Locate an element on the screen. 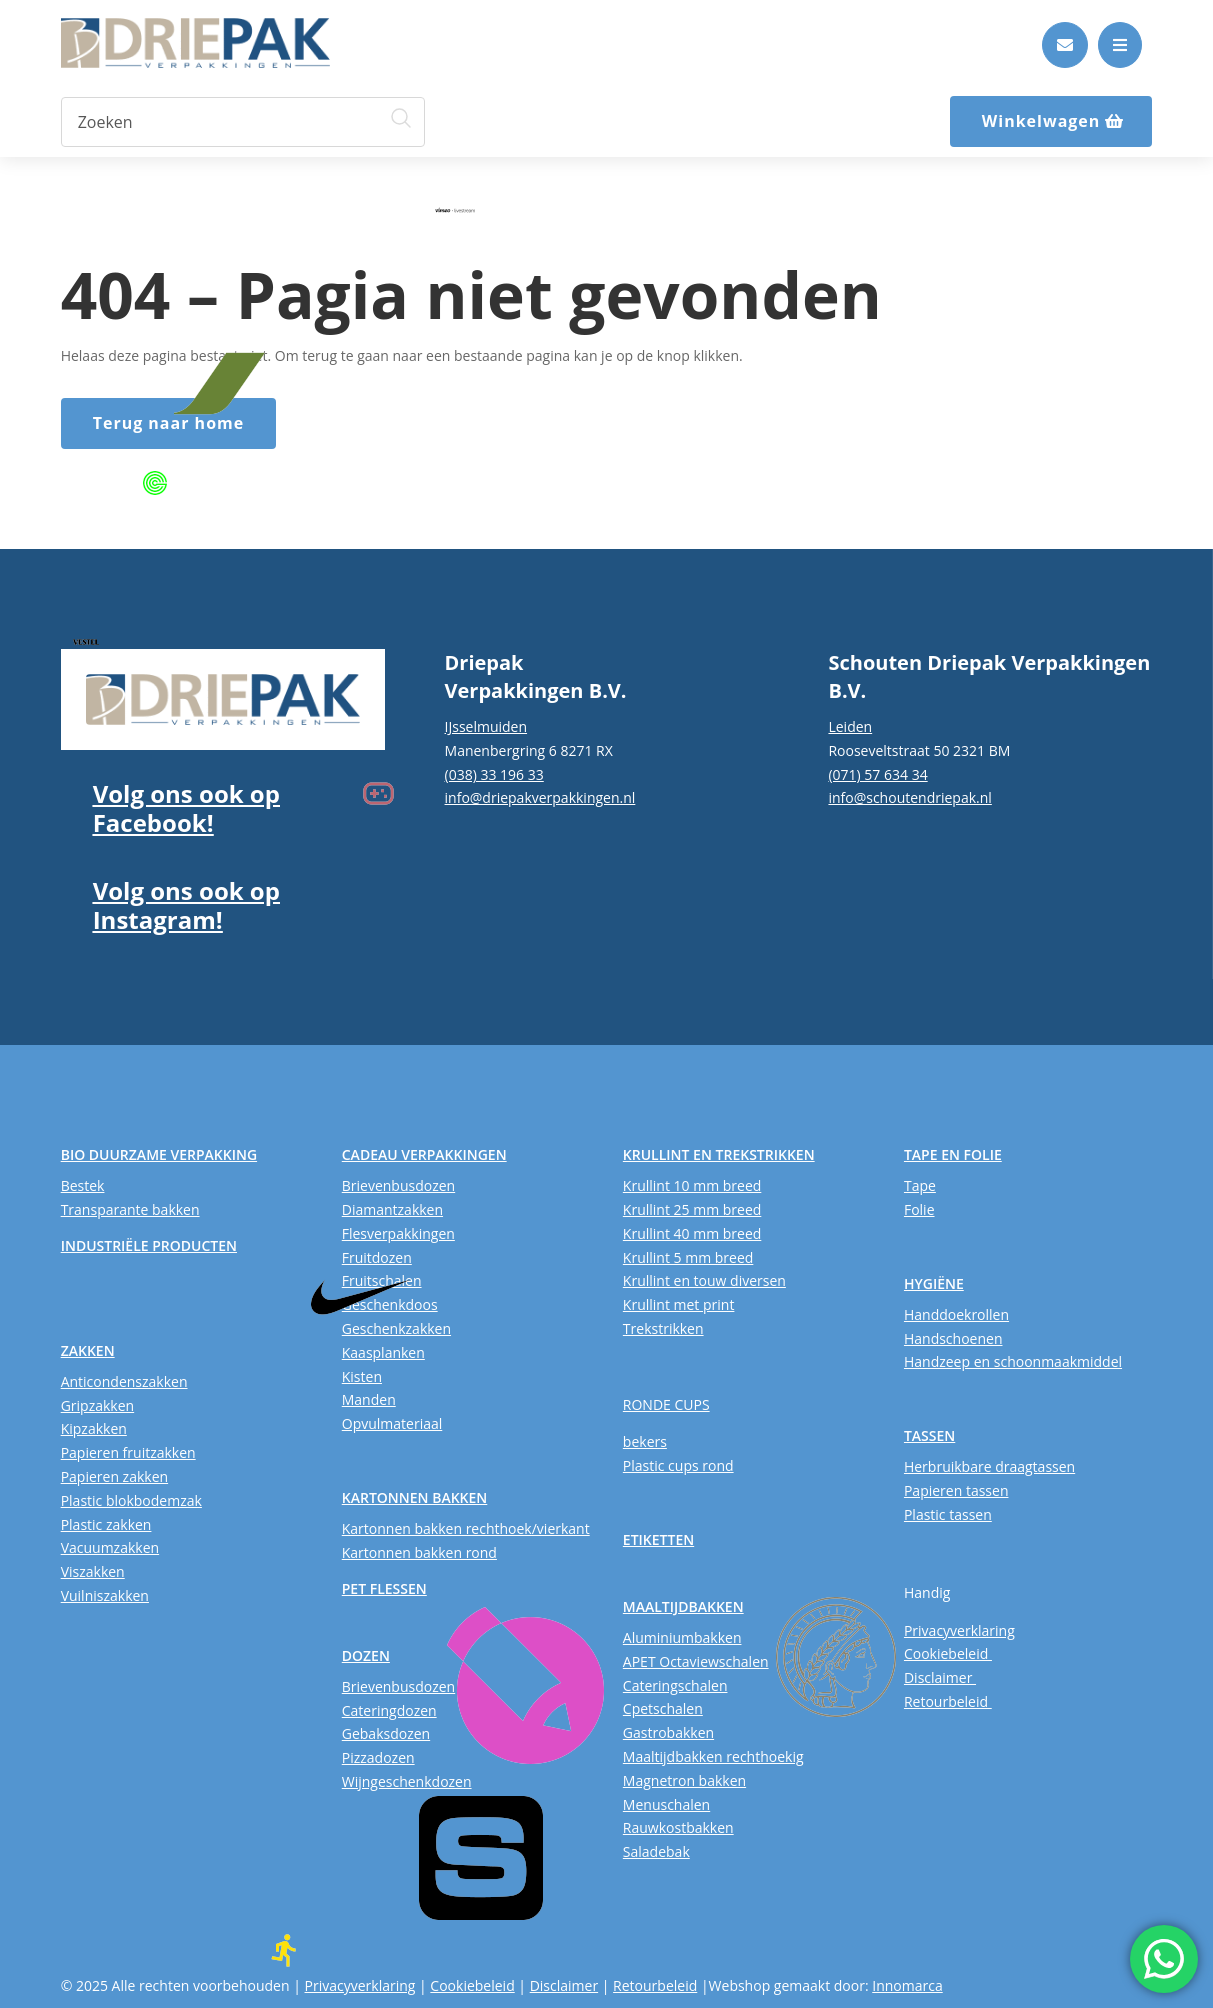 This screenshot has height=2008, width=1213. max planck society official logo is located at coordinates (836, 1657).